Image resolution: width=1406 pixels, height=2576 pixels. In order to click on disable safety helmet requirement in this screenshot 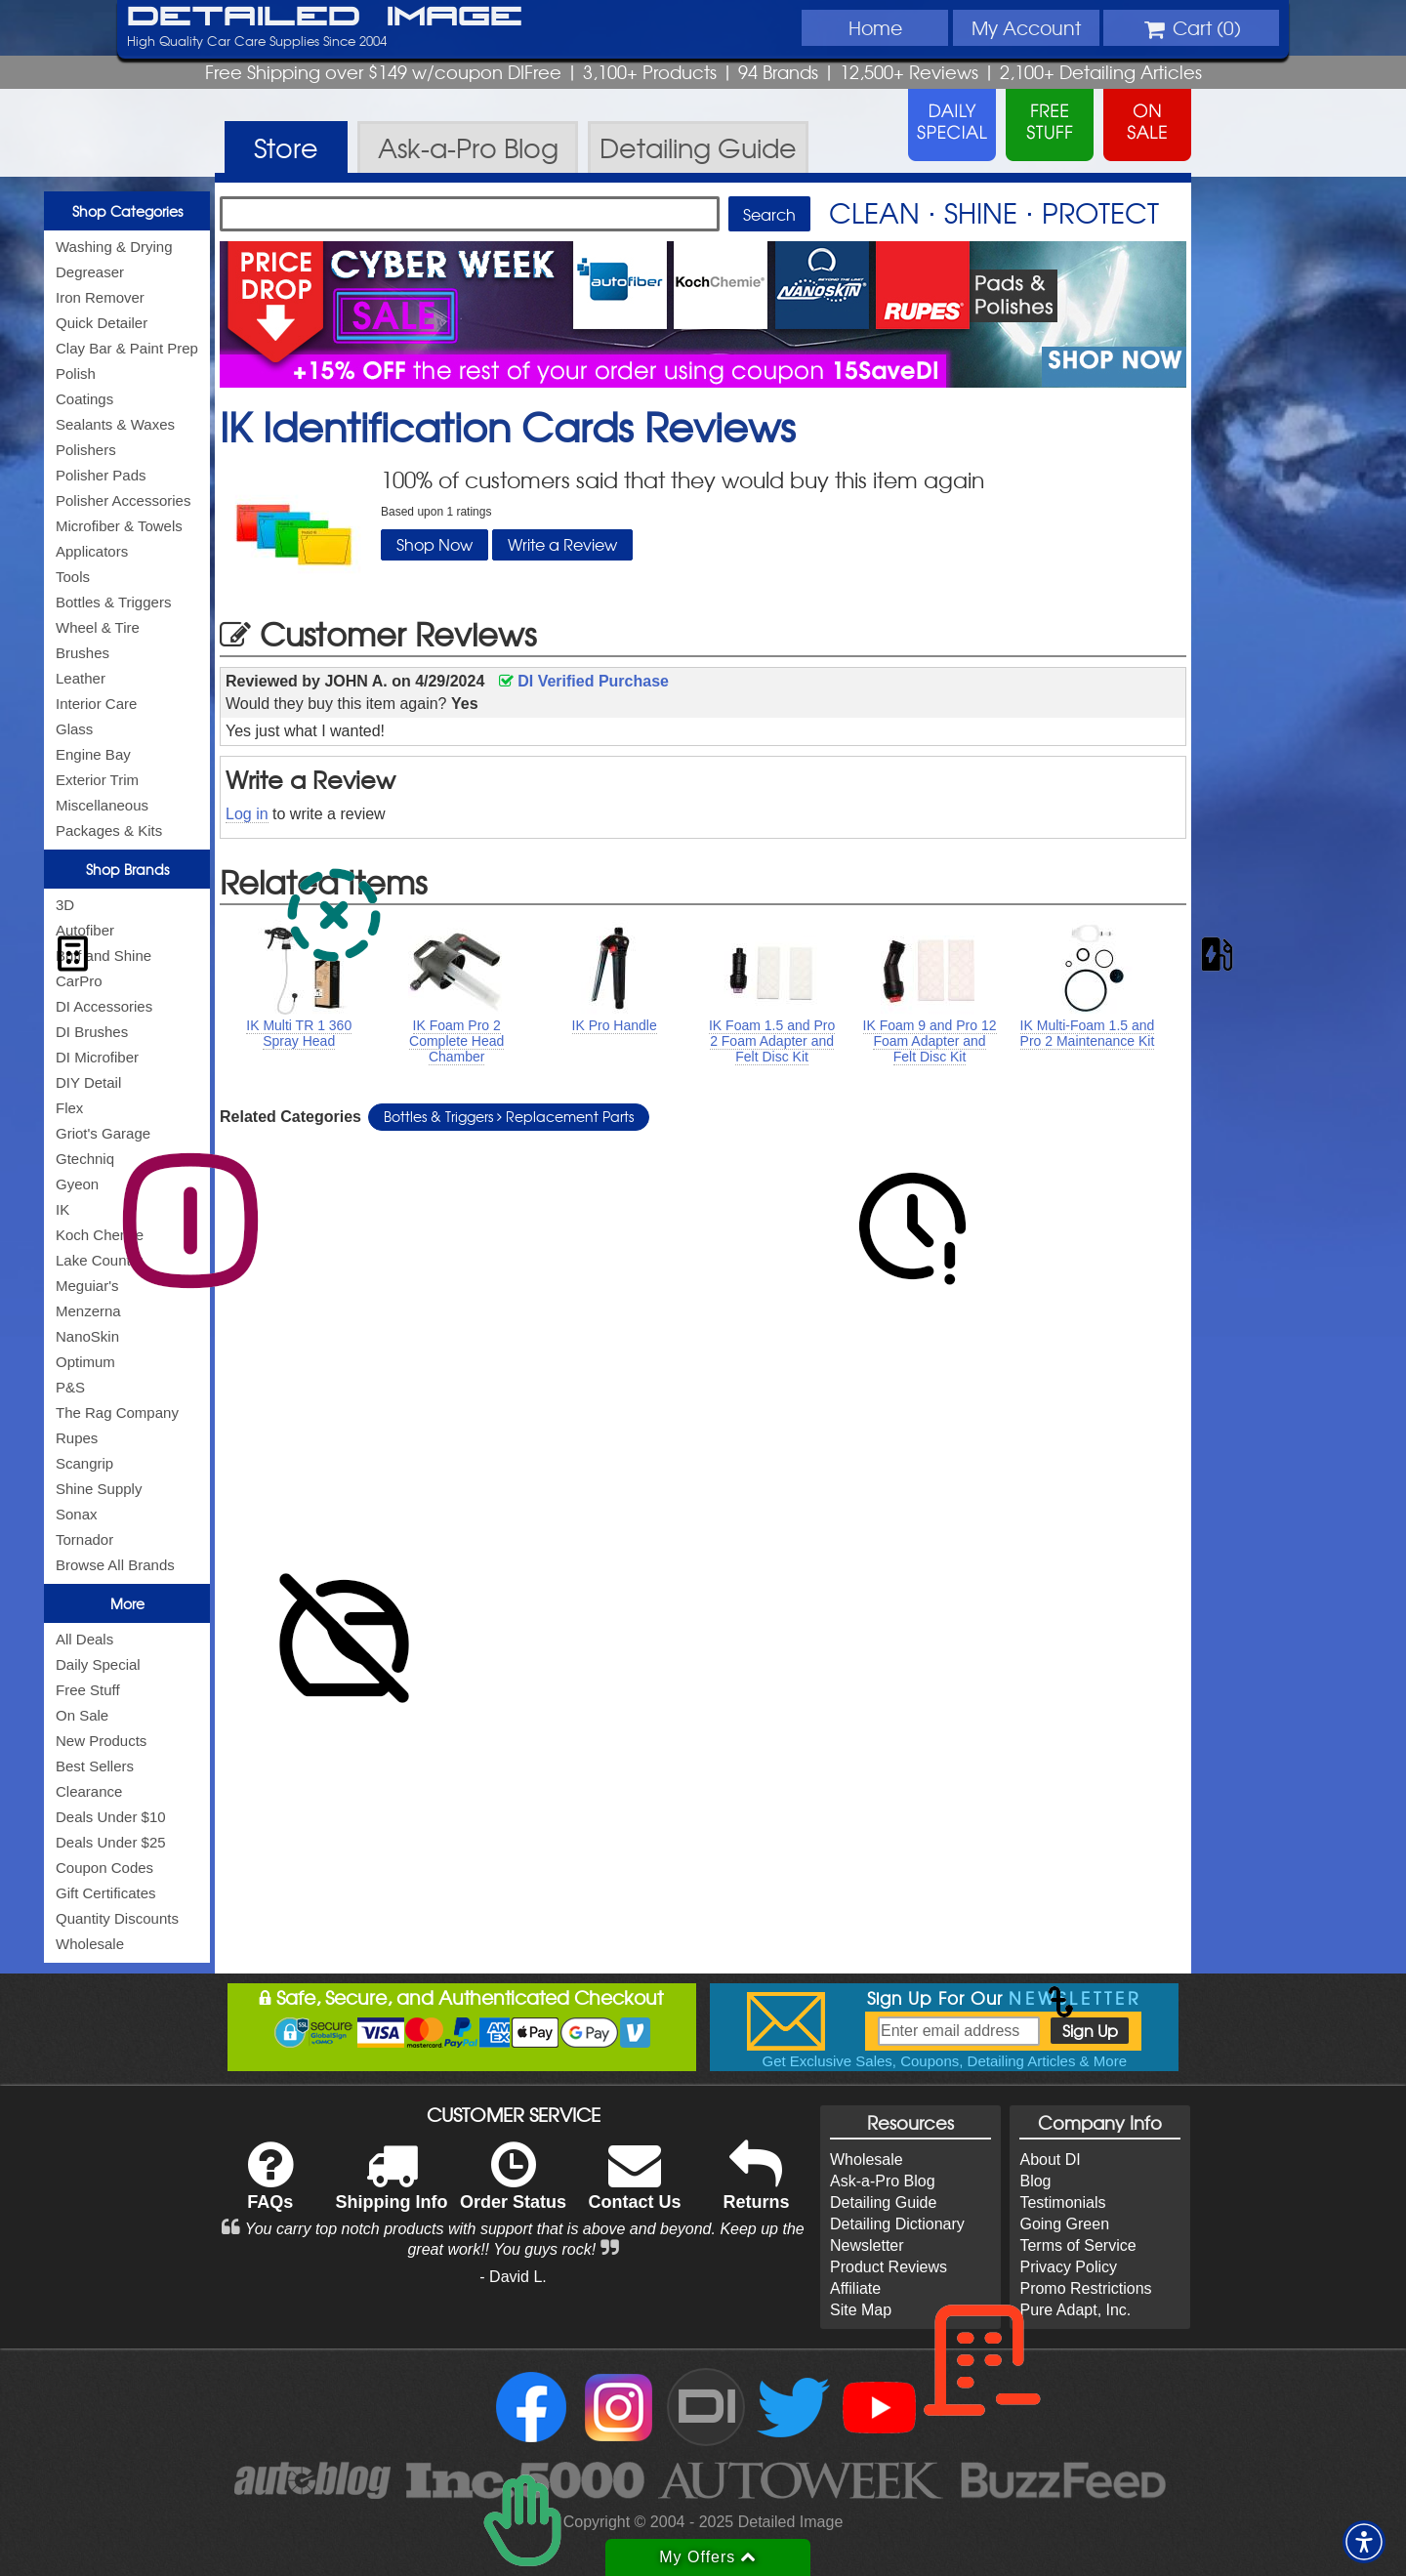, I will do `click(344, 1638)`.